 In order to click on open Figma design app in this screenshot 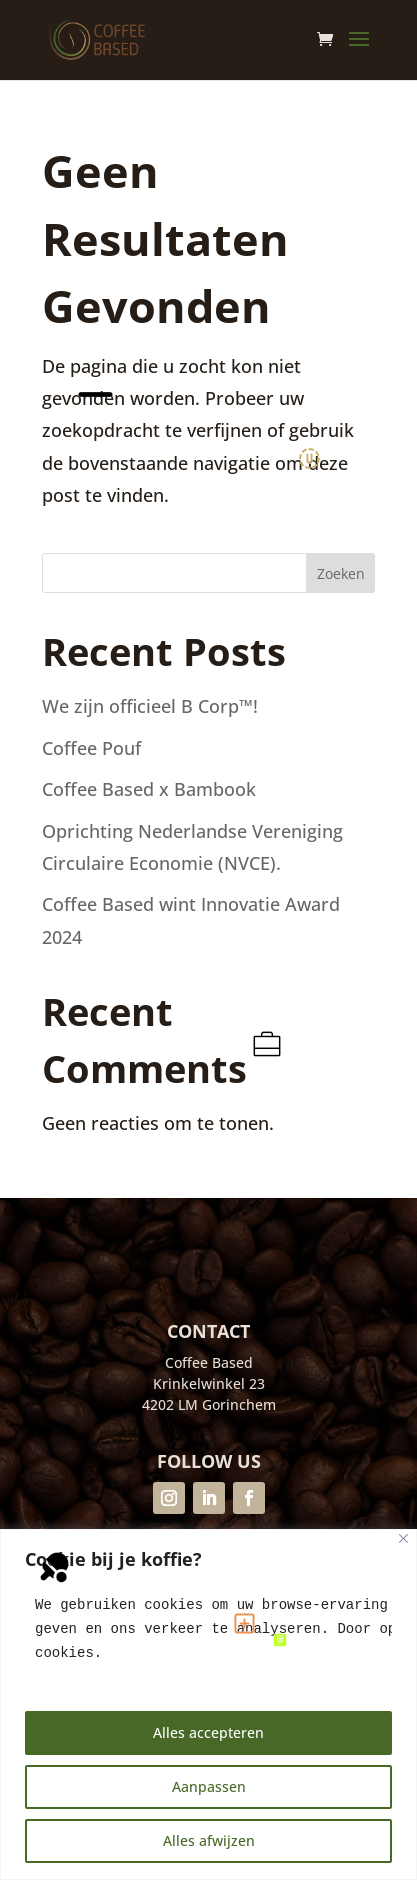, I will do `click(280, 1640)`.